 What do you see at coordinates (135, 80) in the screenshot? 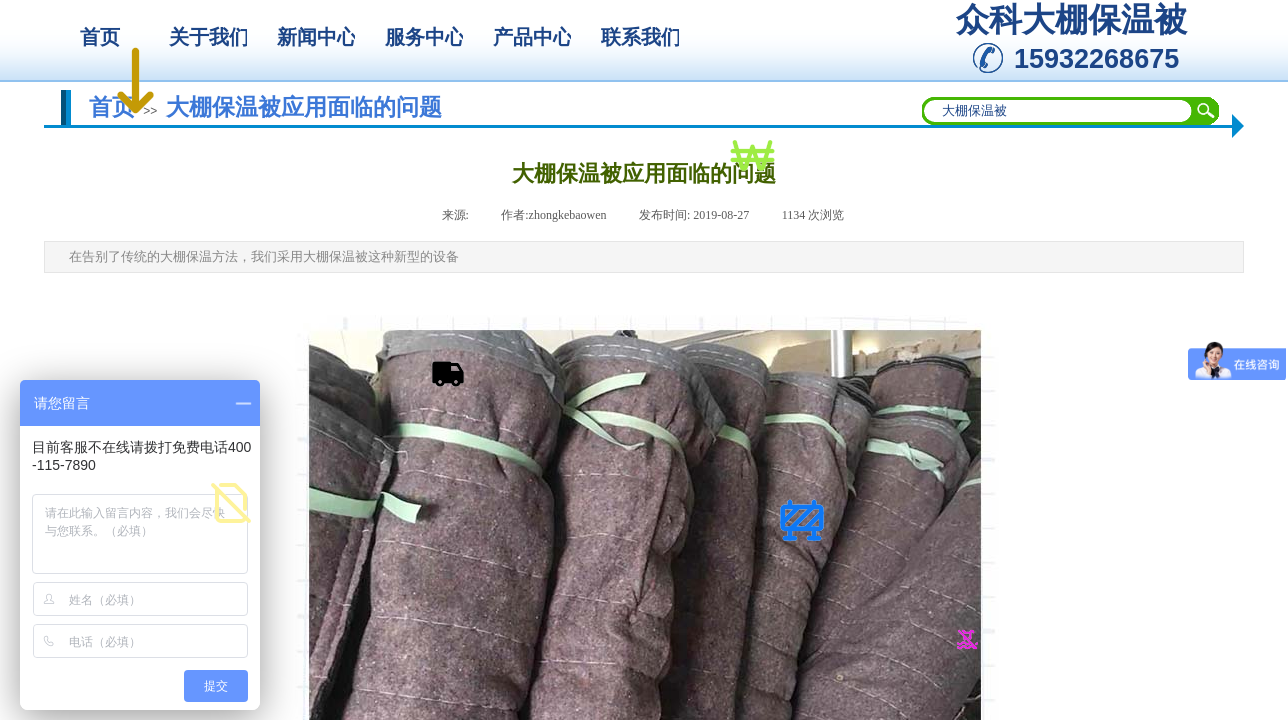
I see `scroll down or view more content` at bounding box center [135, 80].